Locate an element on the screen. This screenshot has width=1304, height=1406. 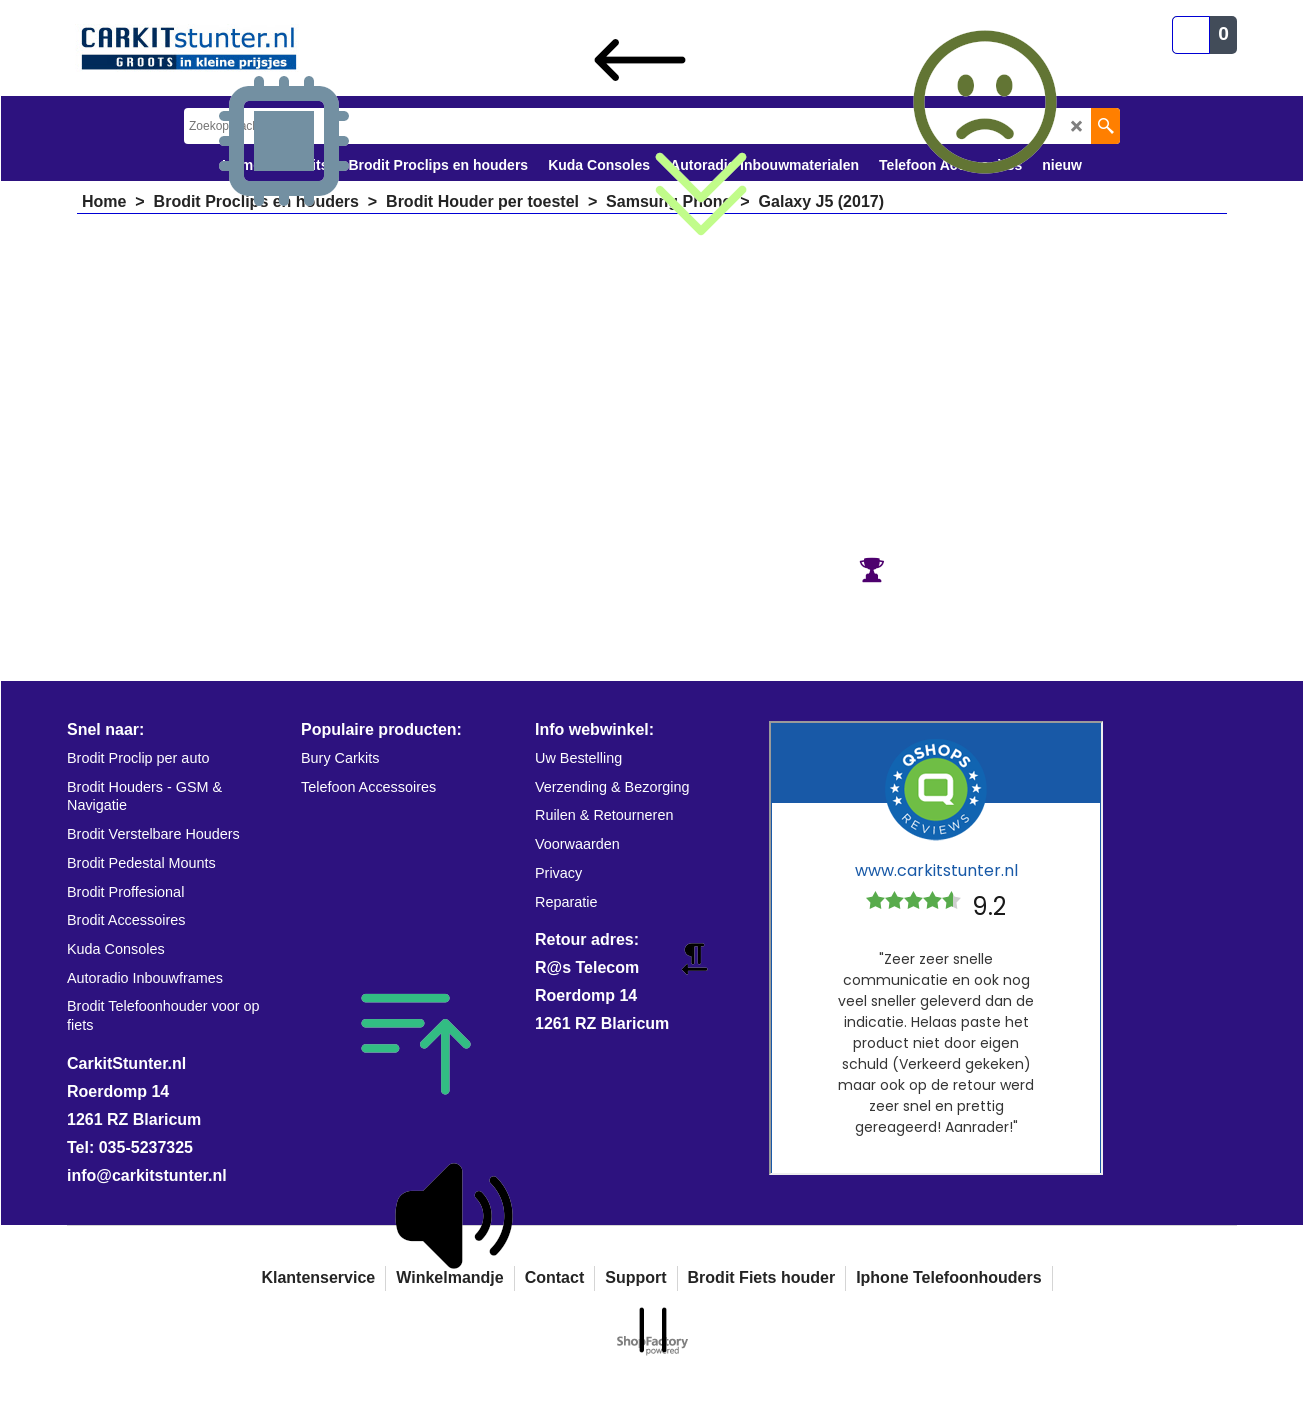
view processor or hardware information is located at coordinates (284, 141).